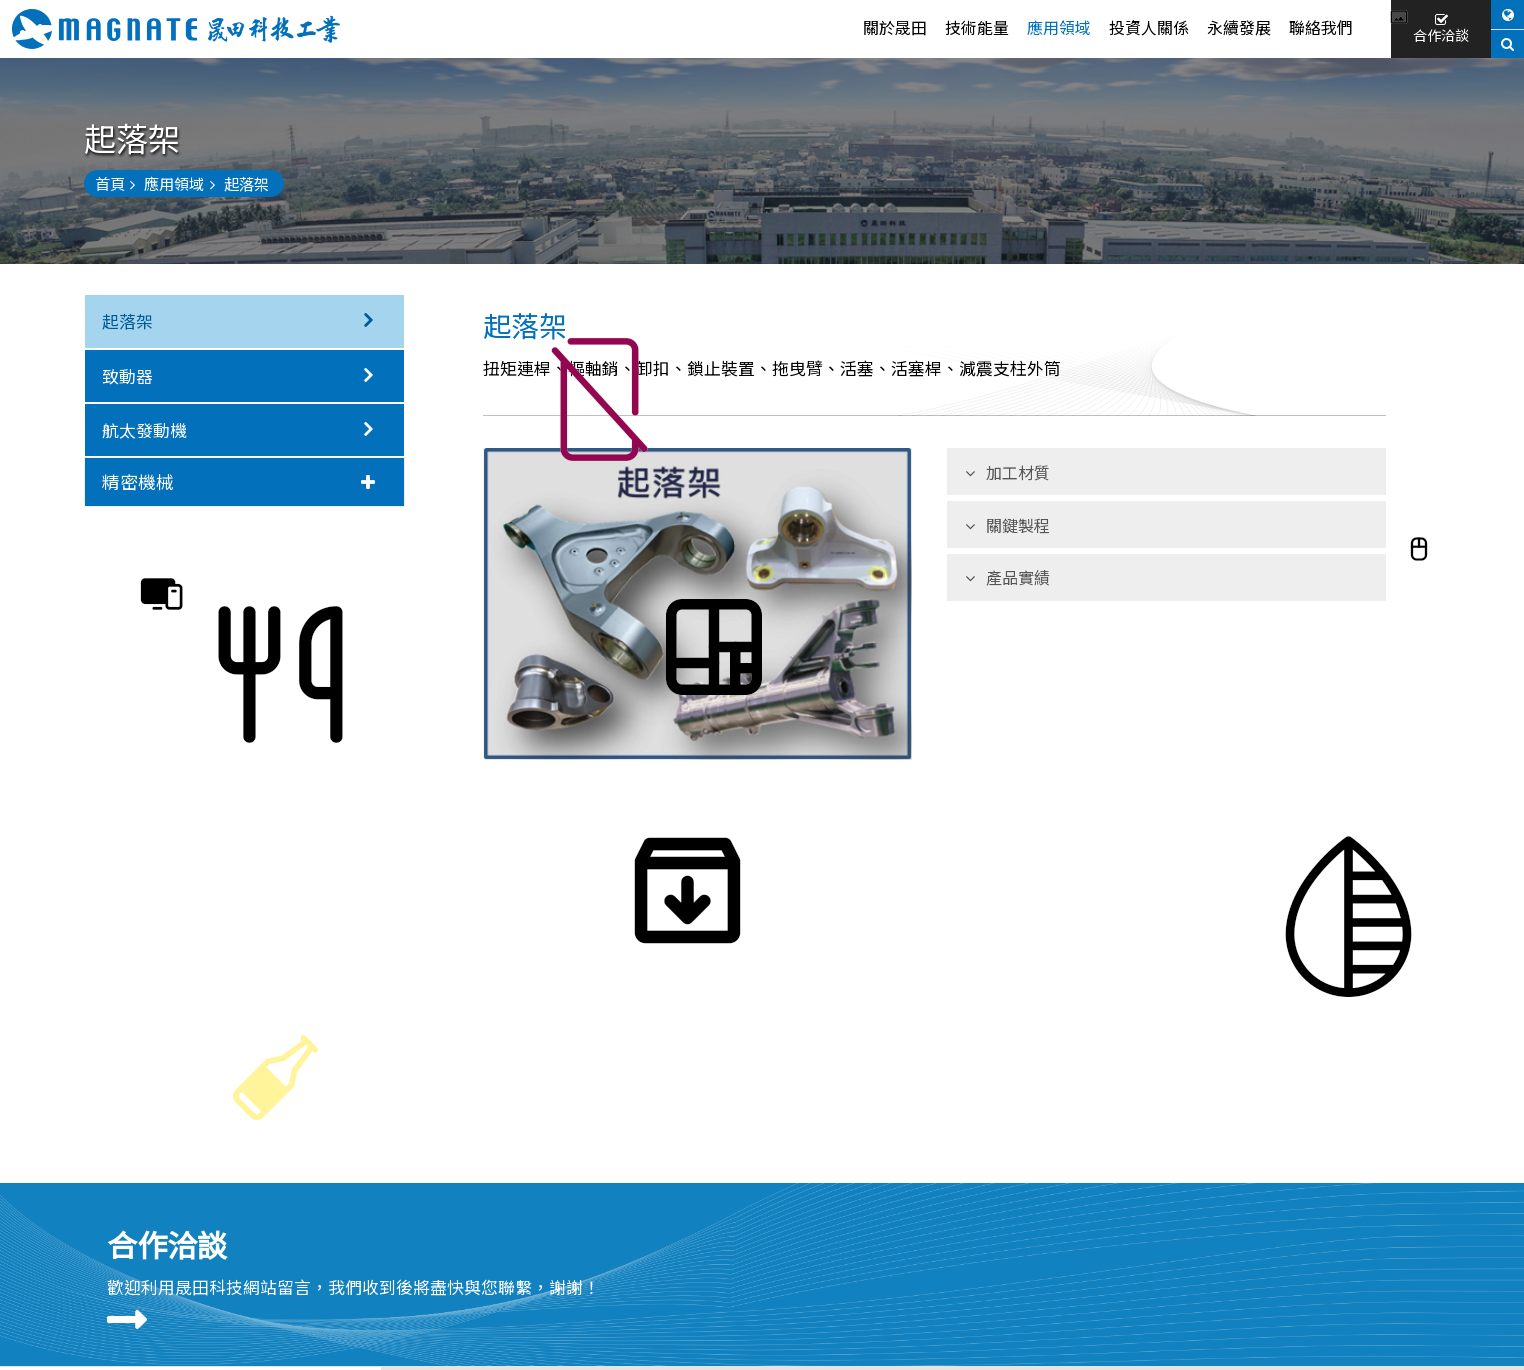 Image resolution: width=1524 pixels, height=1370 pixels. I want to click on mouse input device indicator, so click(1419, 549).